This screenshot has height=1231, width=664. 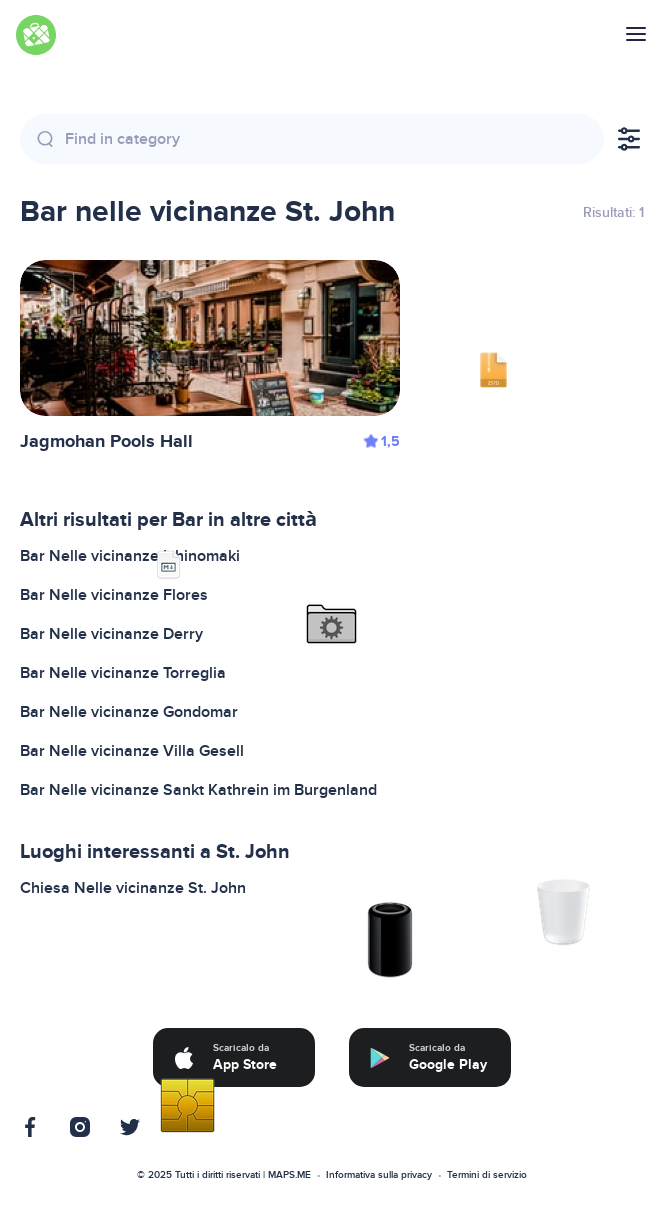 I want to click on a markdown text file, so click(x=168, y=564).